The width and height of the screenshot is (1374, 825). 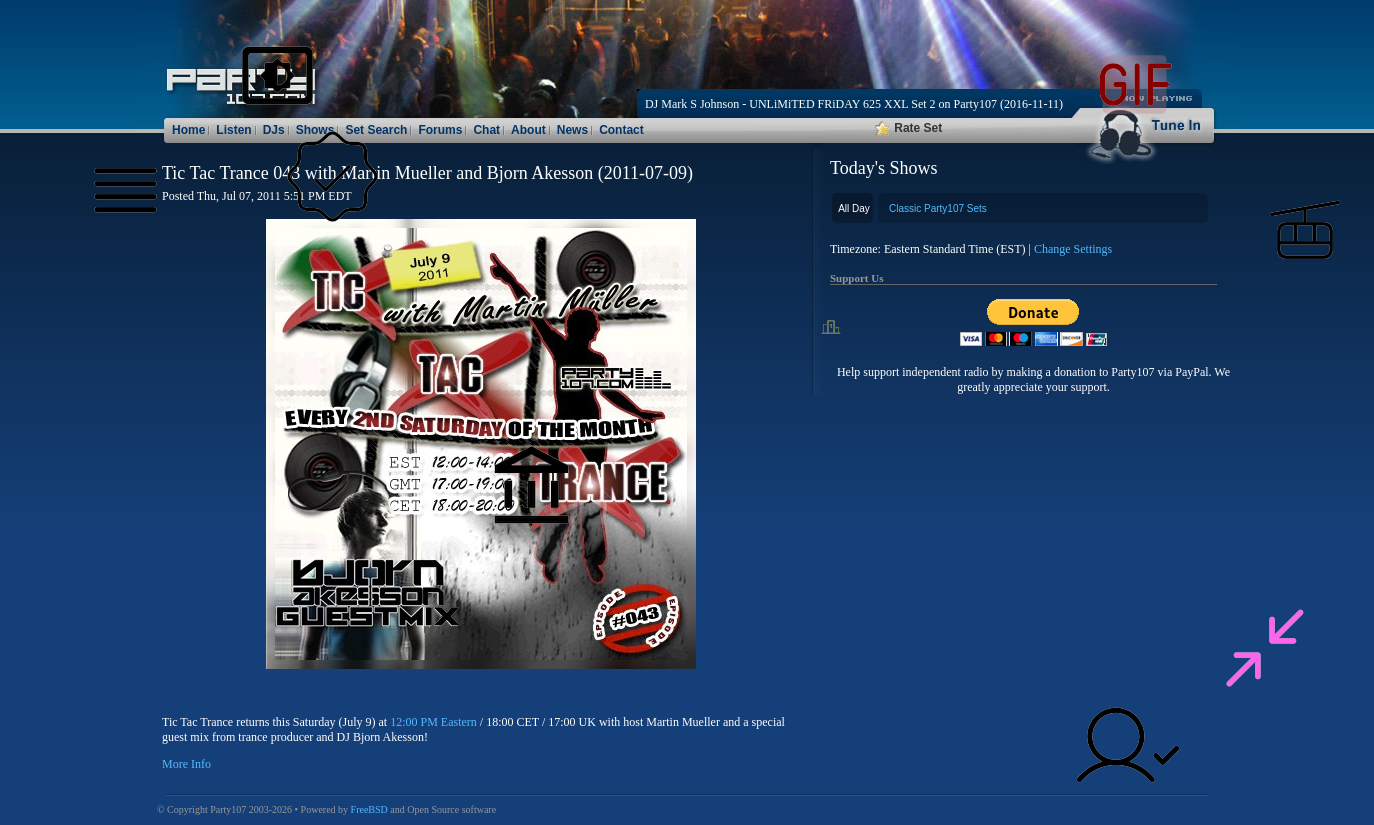 I want to click on collapse or minimize content, so click(x=1265, y=648).